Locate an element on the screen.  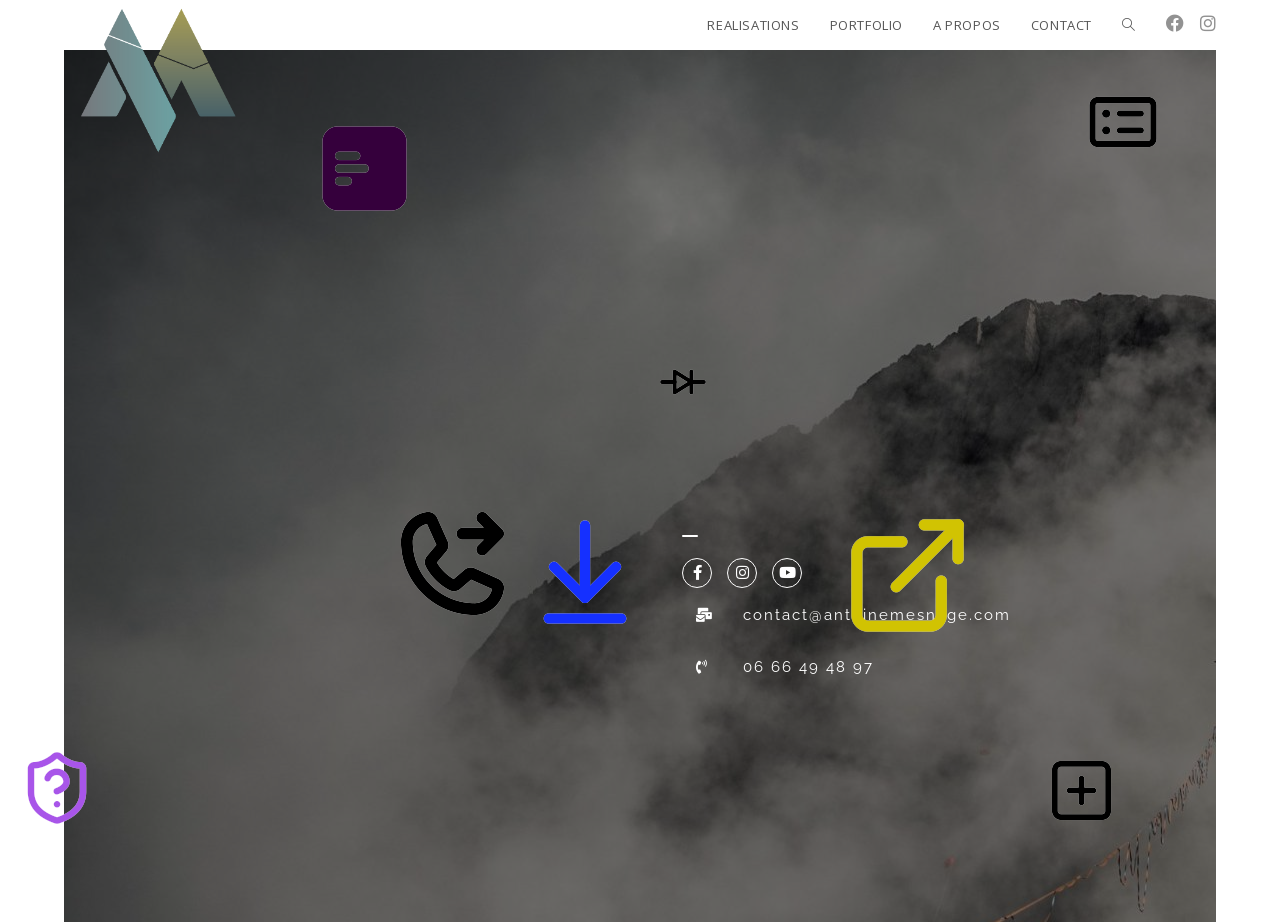
open link in a new tab or window is located at coordinates (907, 575).